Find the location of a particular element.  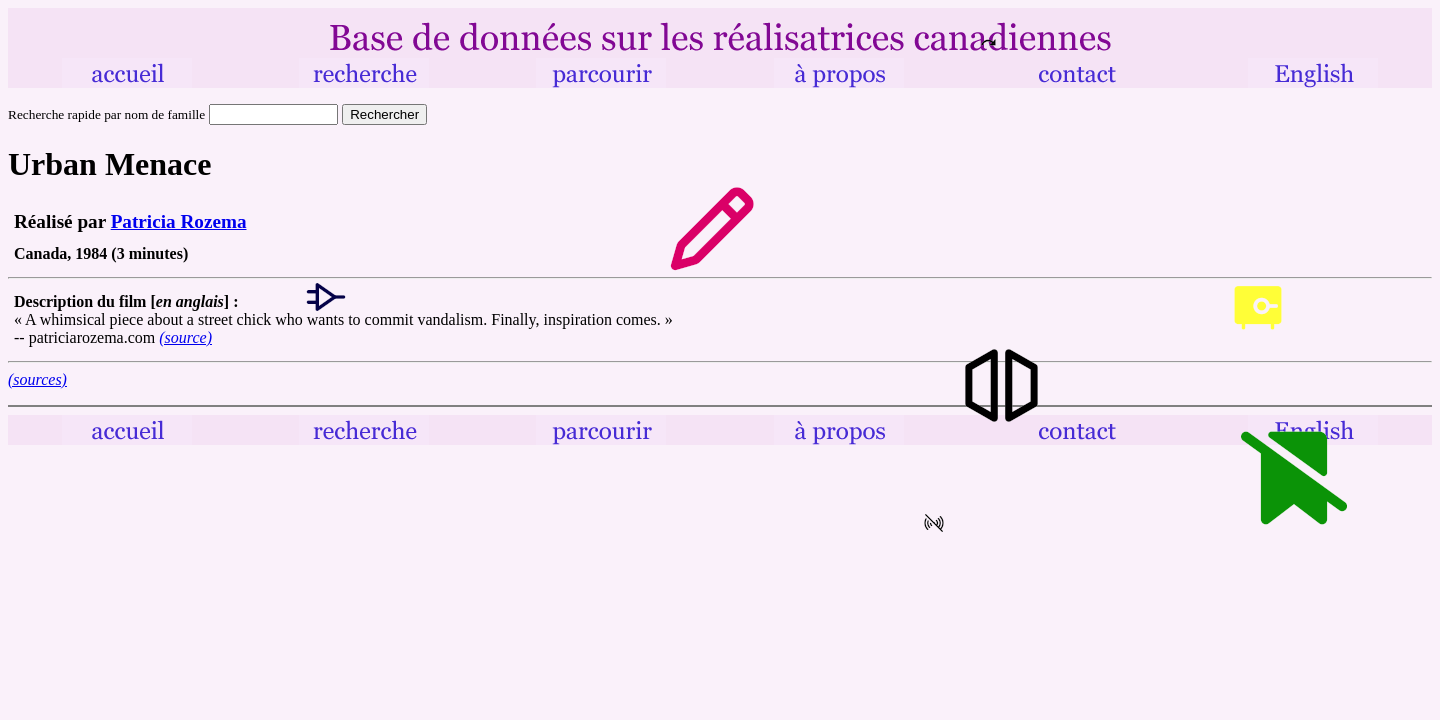

edit content or settings is located at coordinates (712, 229).